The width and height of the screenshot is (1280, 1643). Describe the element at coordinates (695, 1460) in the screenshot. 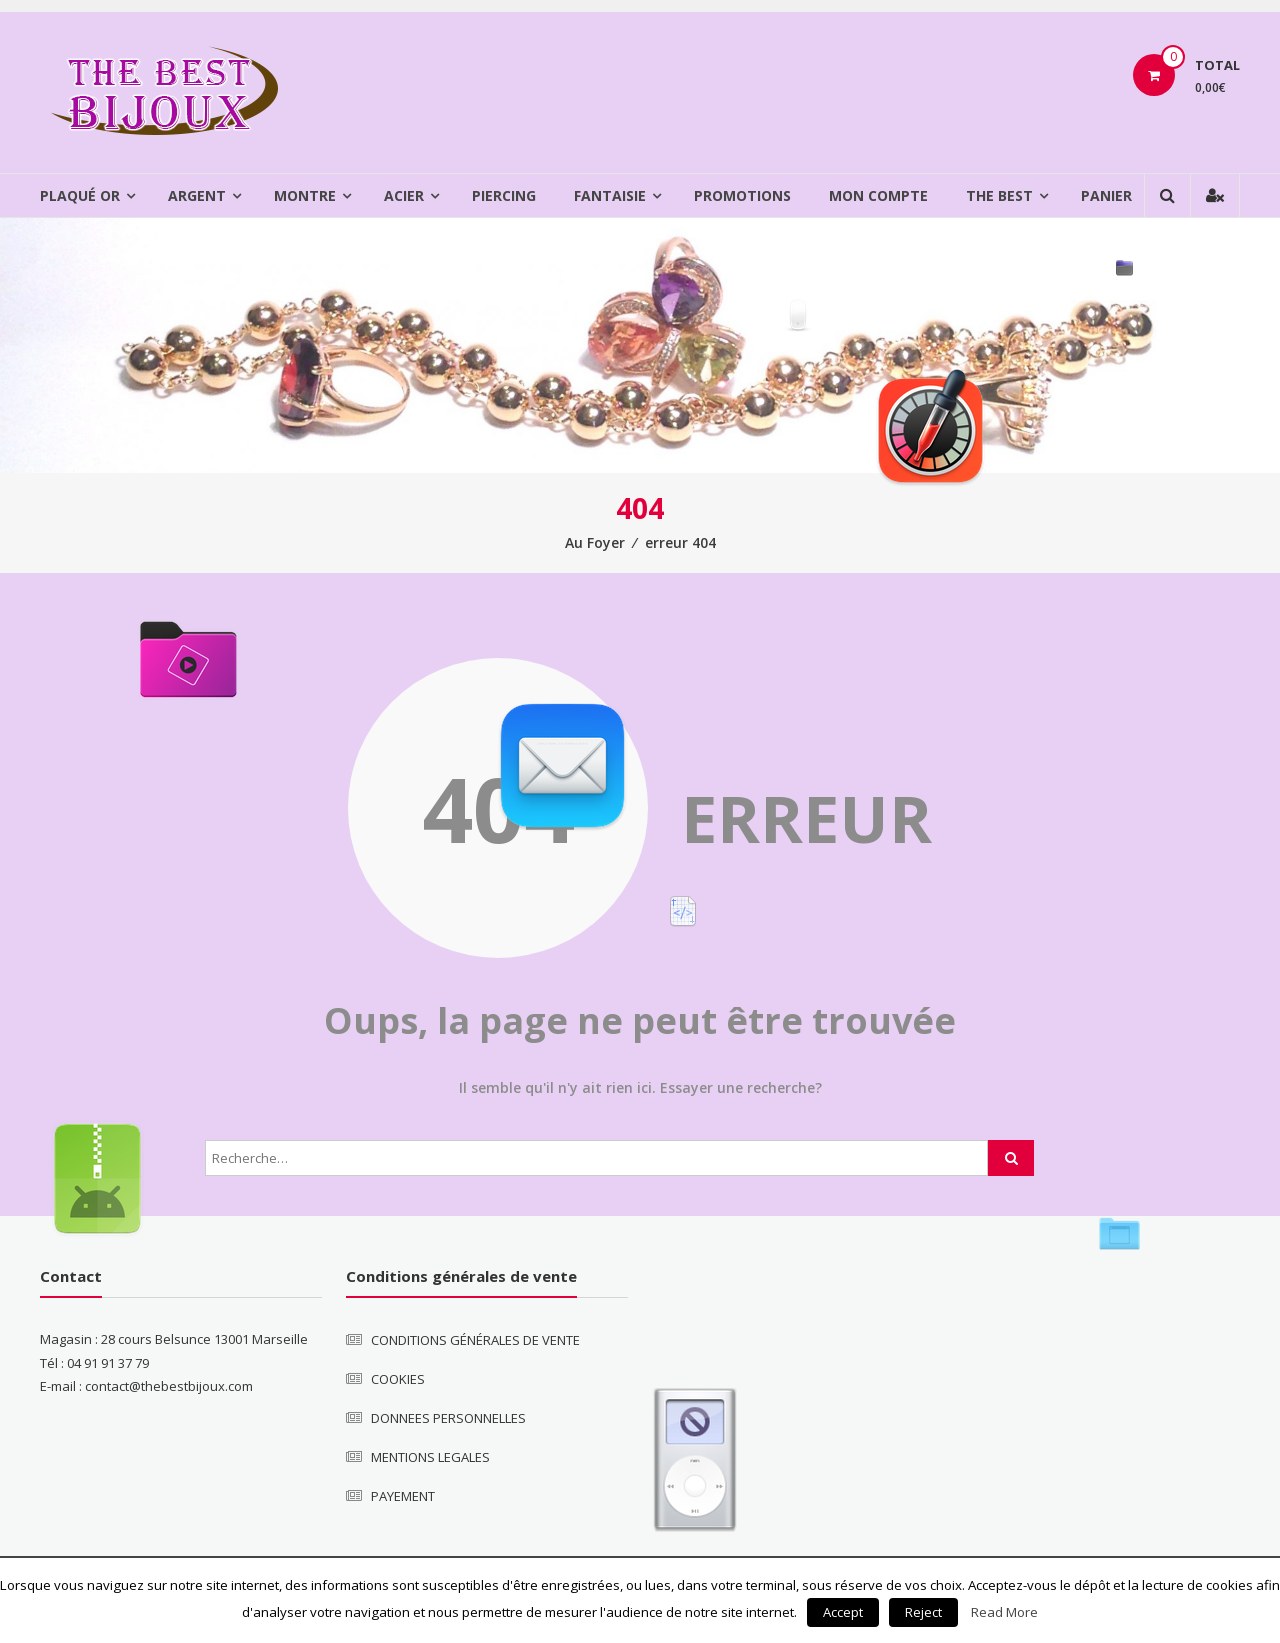

I see `iPod mini device icon` at that location.